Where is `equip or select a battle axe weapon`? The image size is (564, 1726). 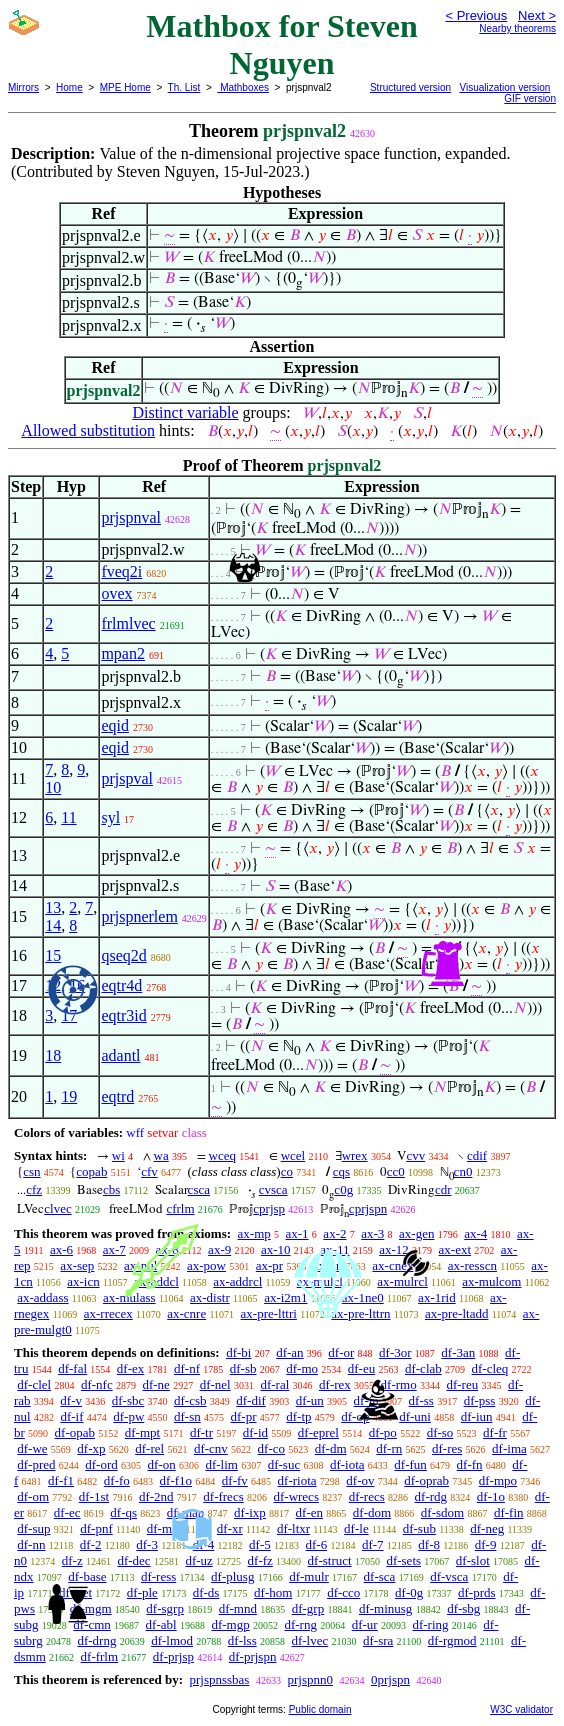
equip or select a battle axe weapon is located at coordinates (416, 1263).